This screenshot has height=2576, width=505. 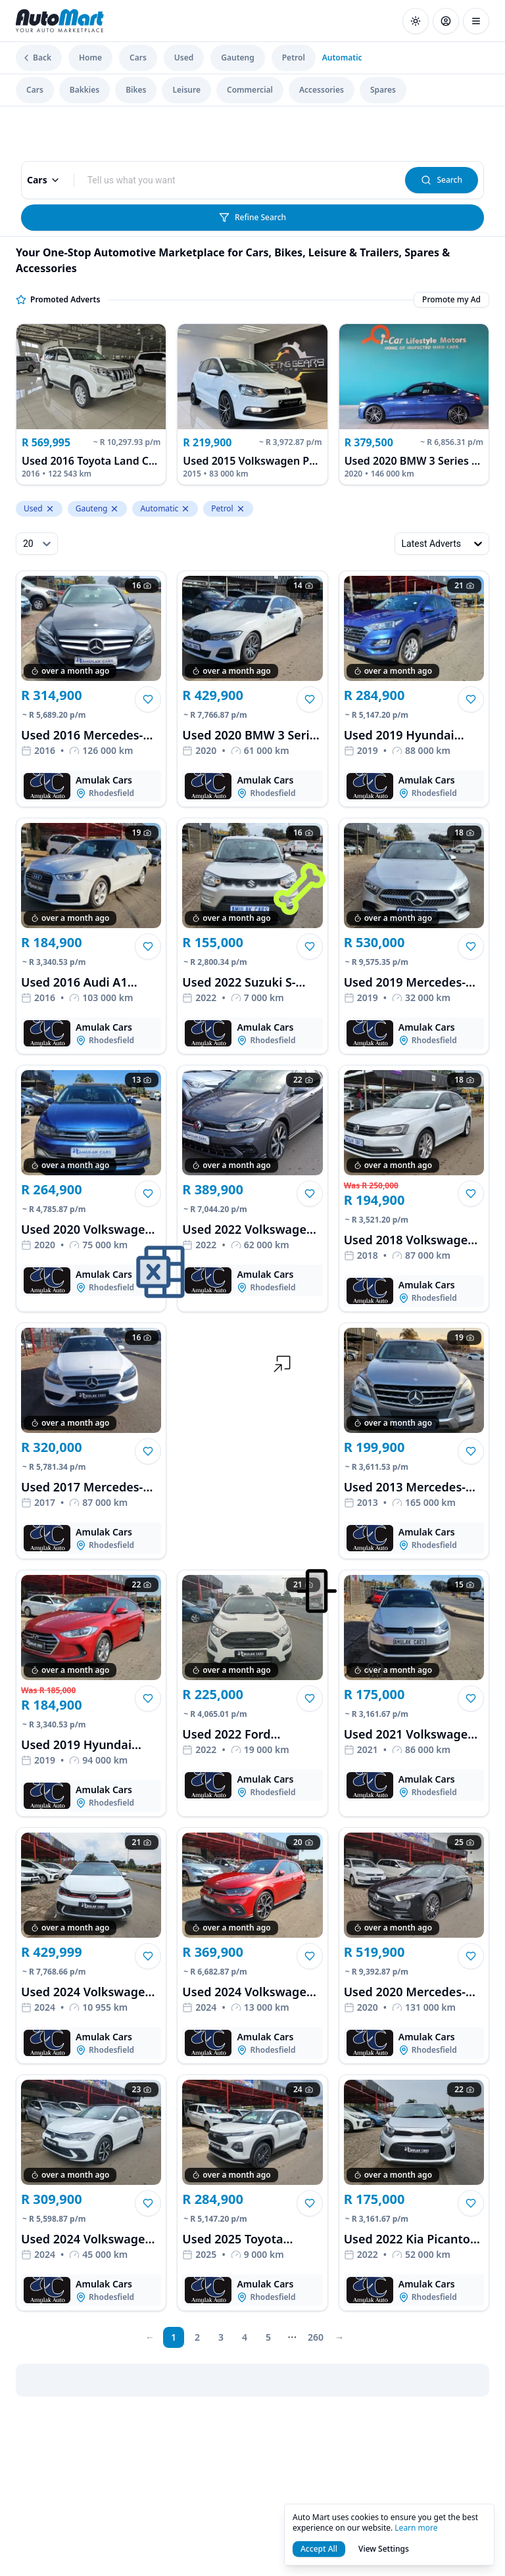 What do you see at coordinates (316, 1591) in the screenshot?
I see `align object to vertical center` at bounding box center [316, 1591].